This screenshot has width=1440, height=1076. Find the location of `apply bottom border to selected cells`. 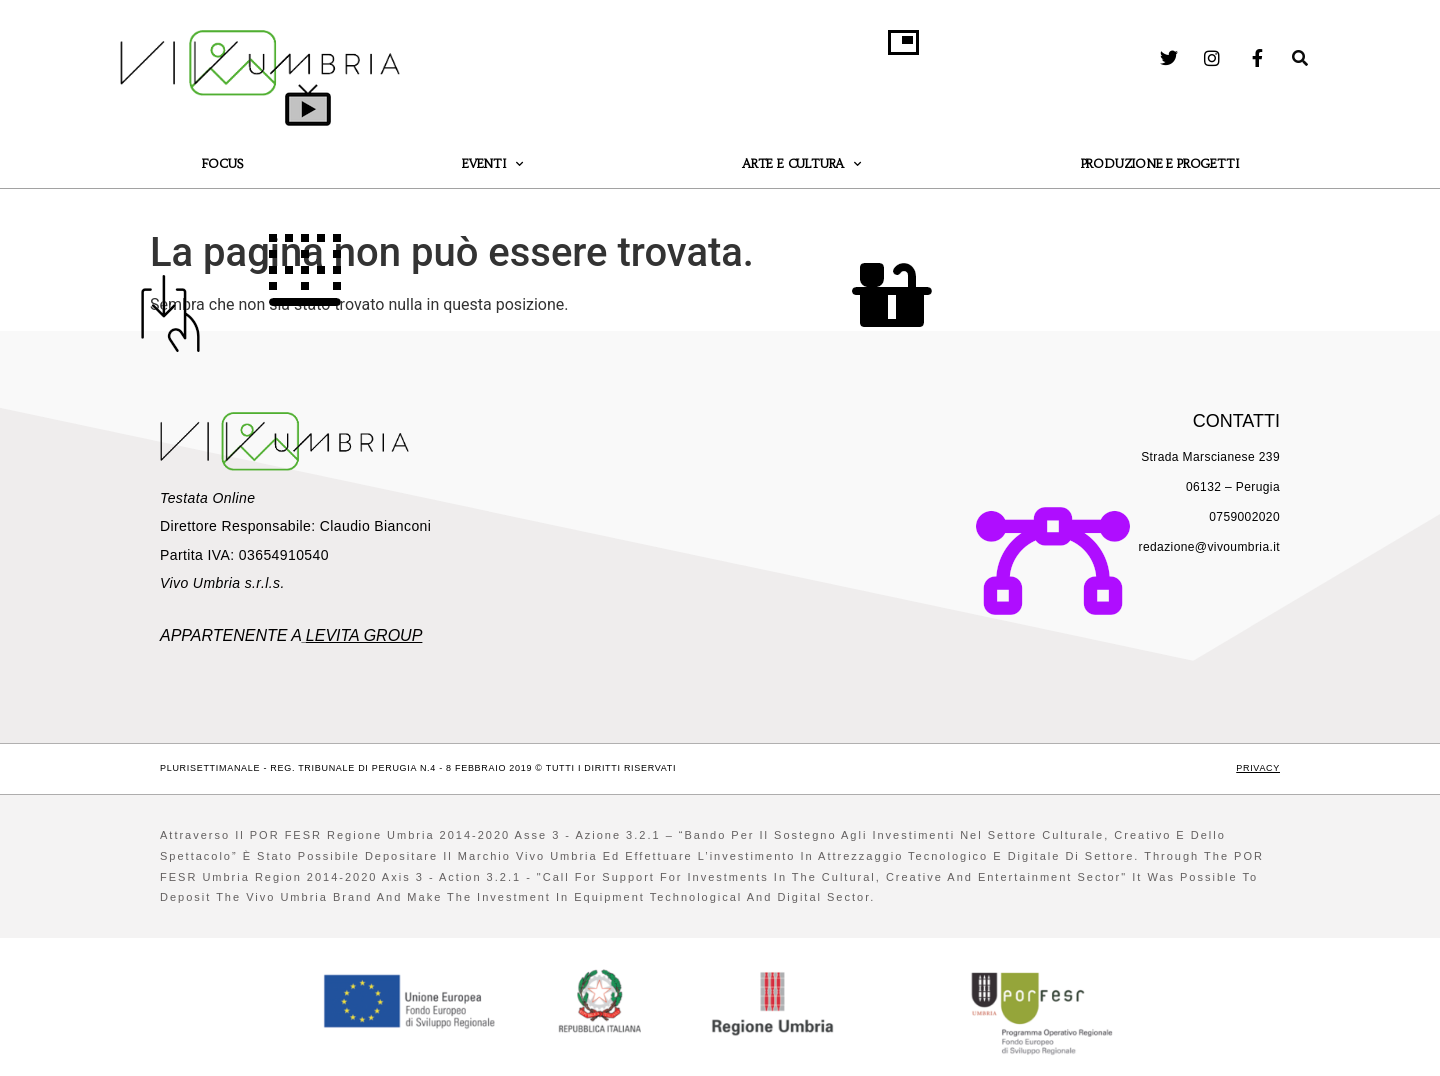

apply bottom border to selected cells is located at coordinates (305, 270).